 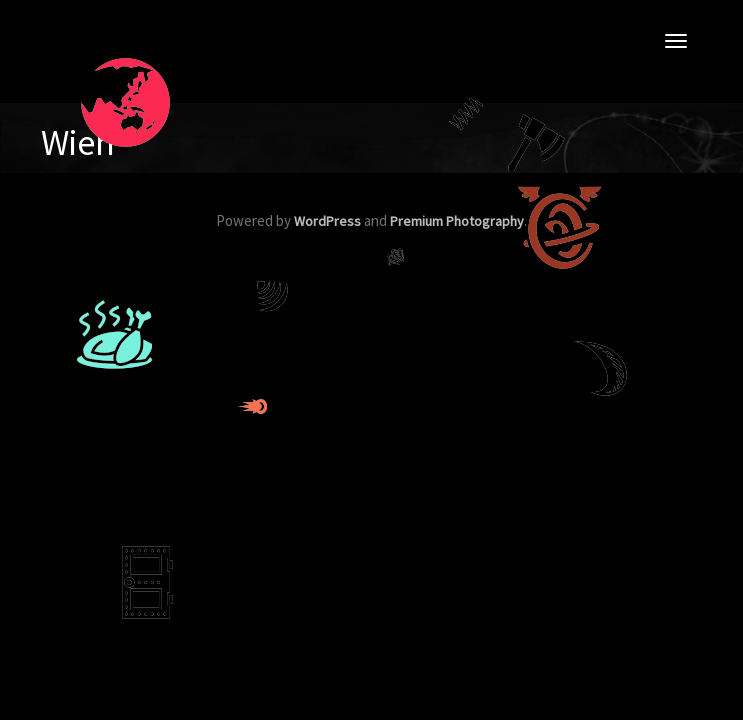 I want to click on indicates a slash or cutting attack action, so click(x=601, y=369).